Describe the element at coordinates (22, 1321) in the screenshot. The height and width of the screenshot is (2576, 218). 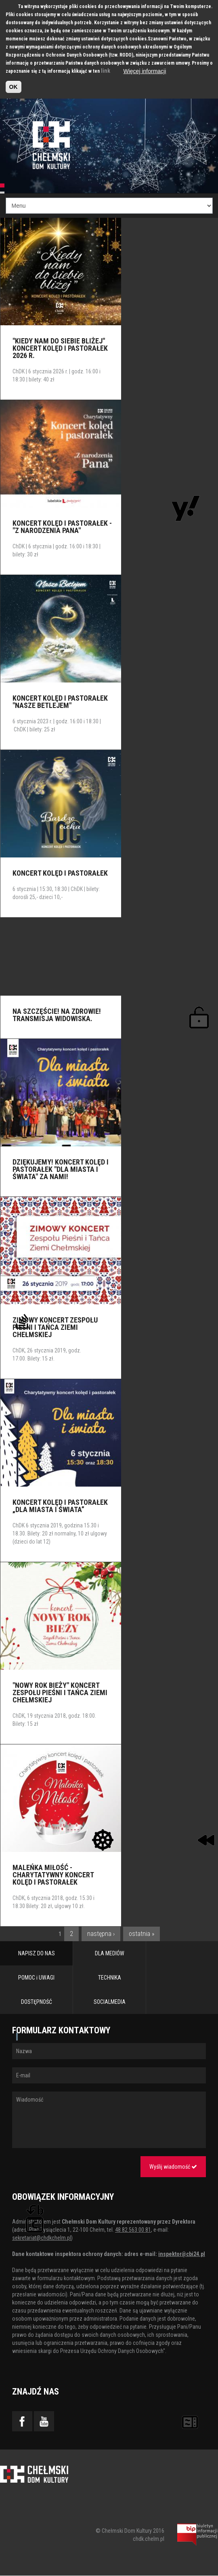
I see `visit Stack Overflow website` at that location.